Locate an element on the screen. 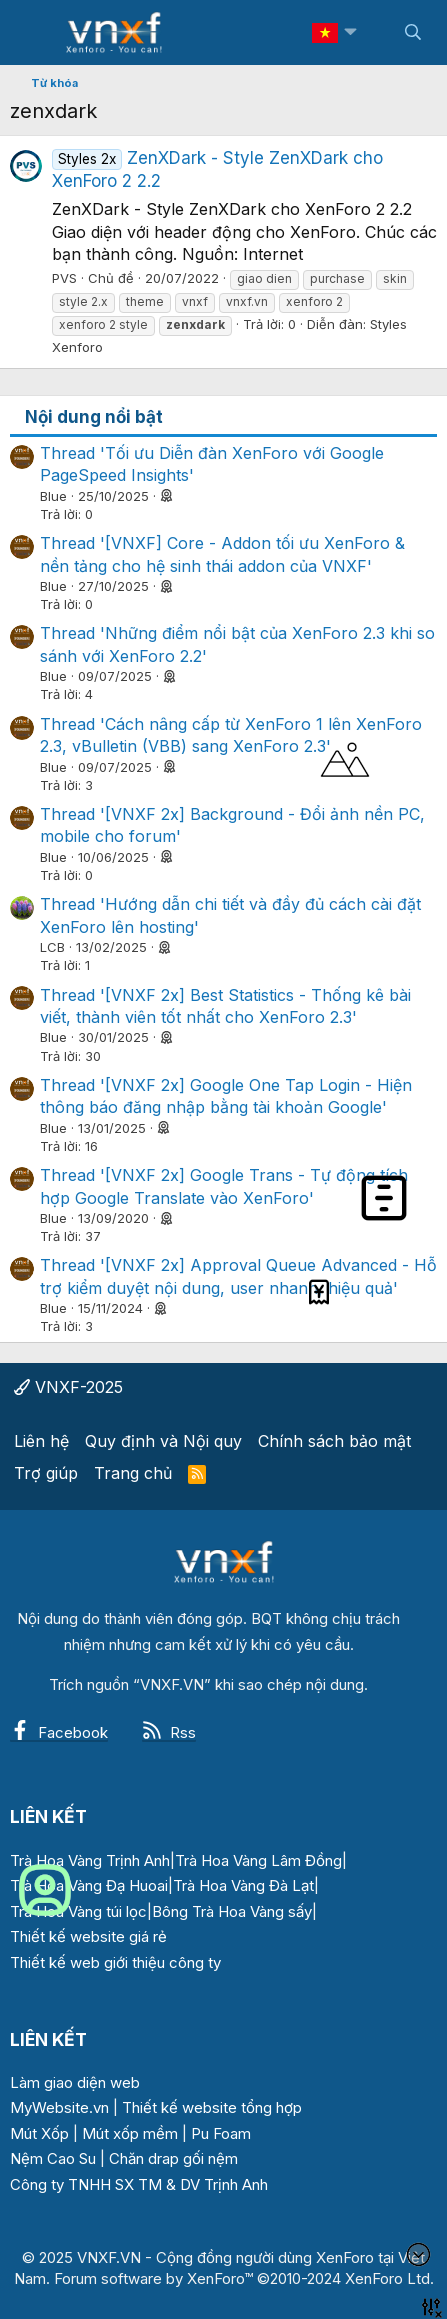  center align content with stretch distribution is located at coordinates (384, 1198).